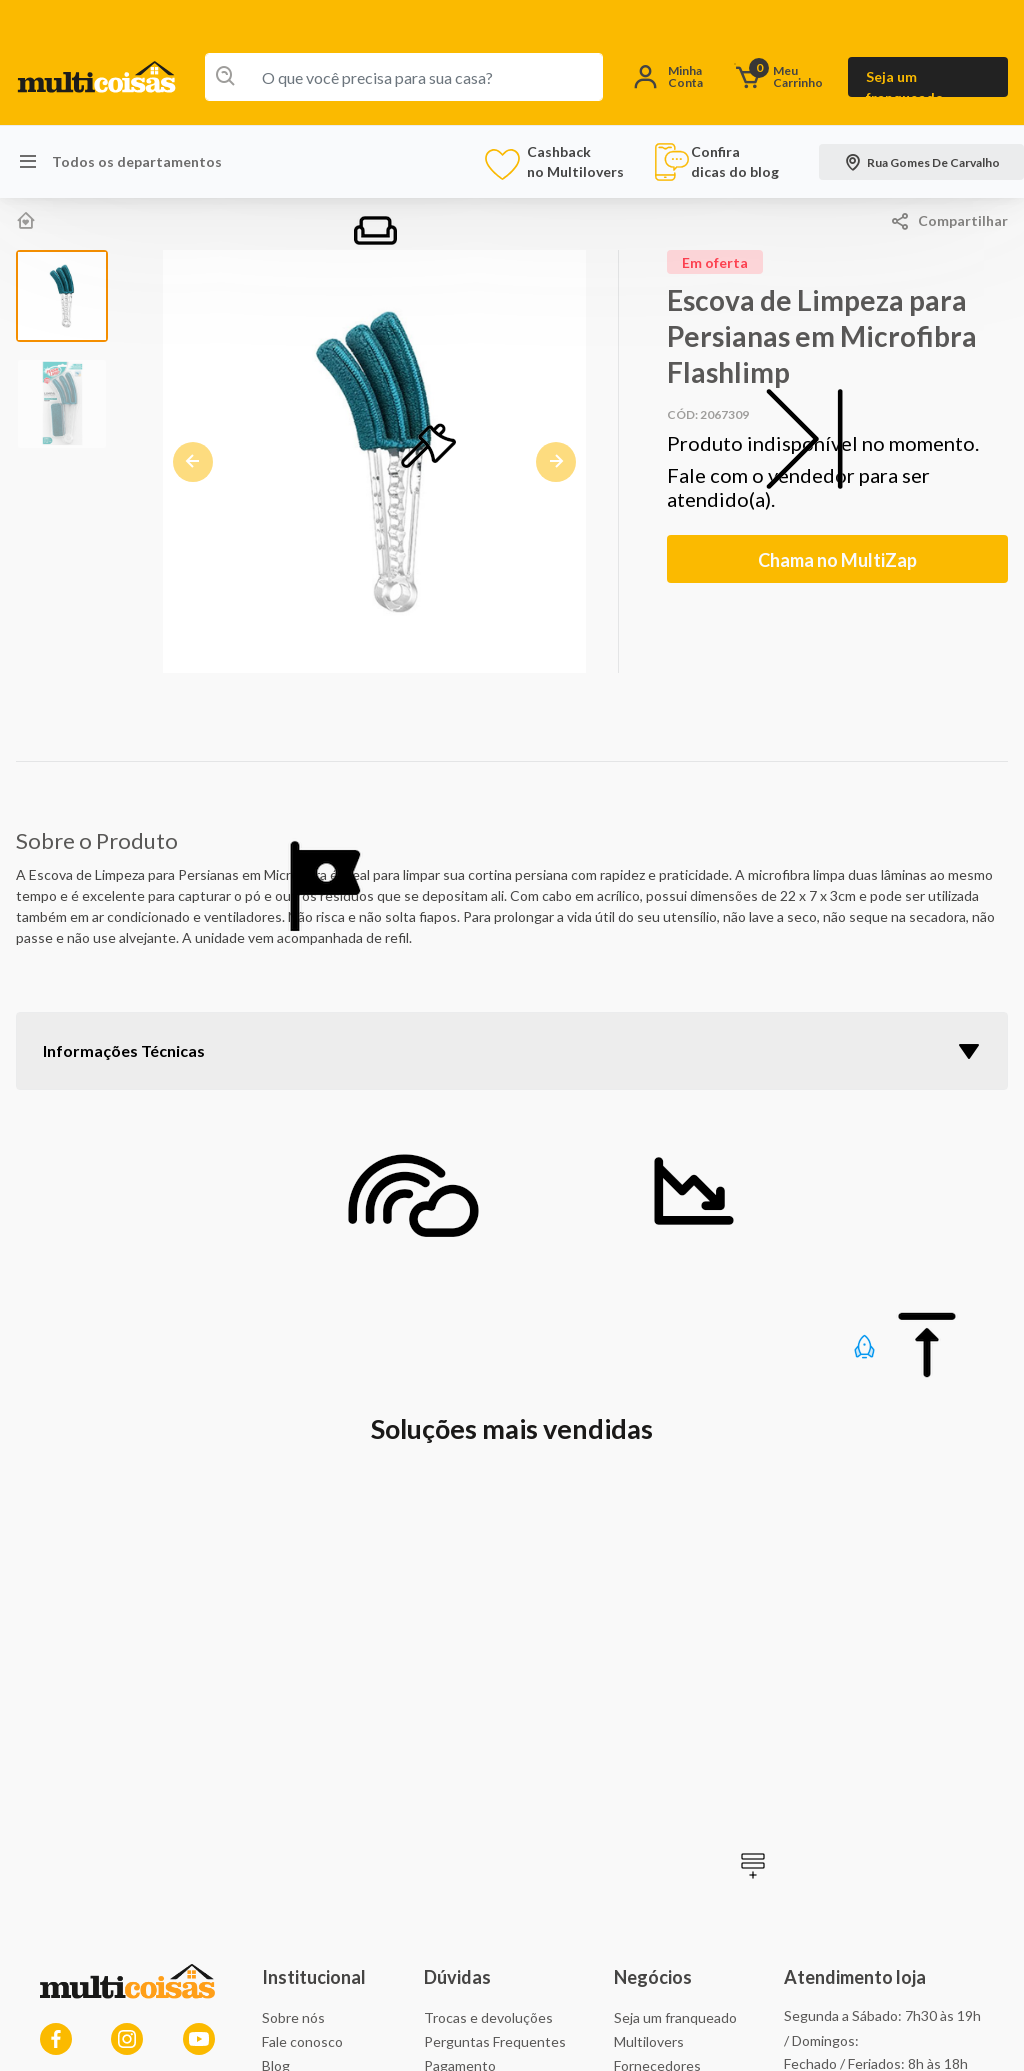 This screenshot has width=1024, height=2071. What do you see at coordinates (322, 886) in the screenshot?
I see `start a guided tour or walkthrough` at bounding box center [322, 886].